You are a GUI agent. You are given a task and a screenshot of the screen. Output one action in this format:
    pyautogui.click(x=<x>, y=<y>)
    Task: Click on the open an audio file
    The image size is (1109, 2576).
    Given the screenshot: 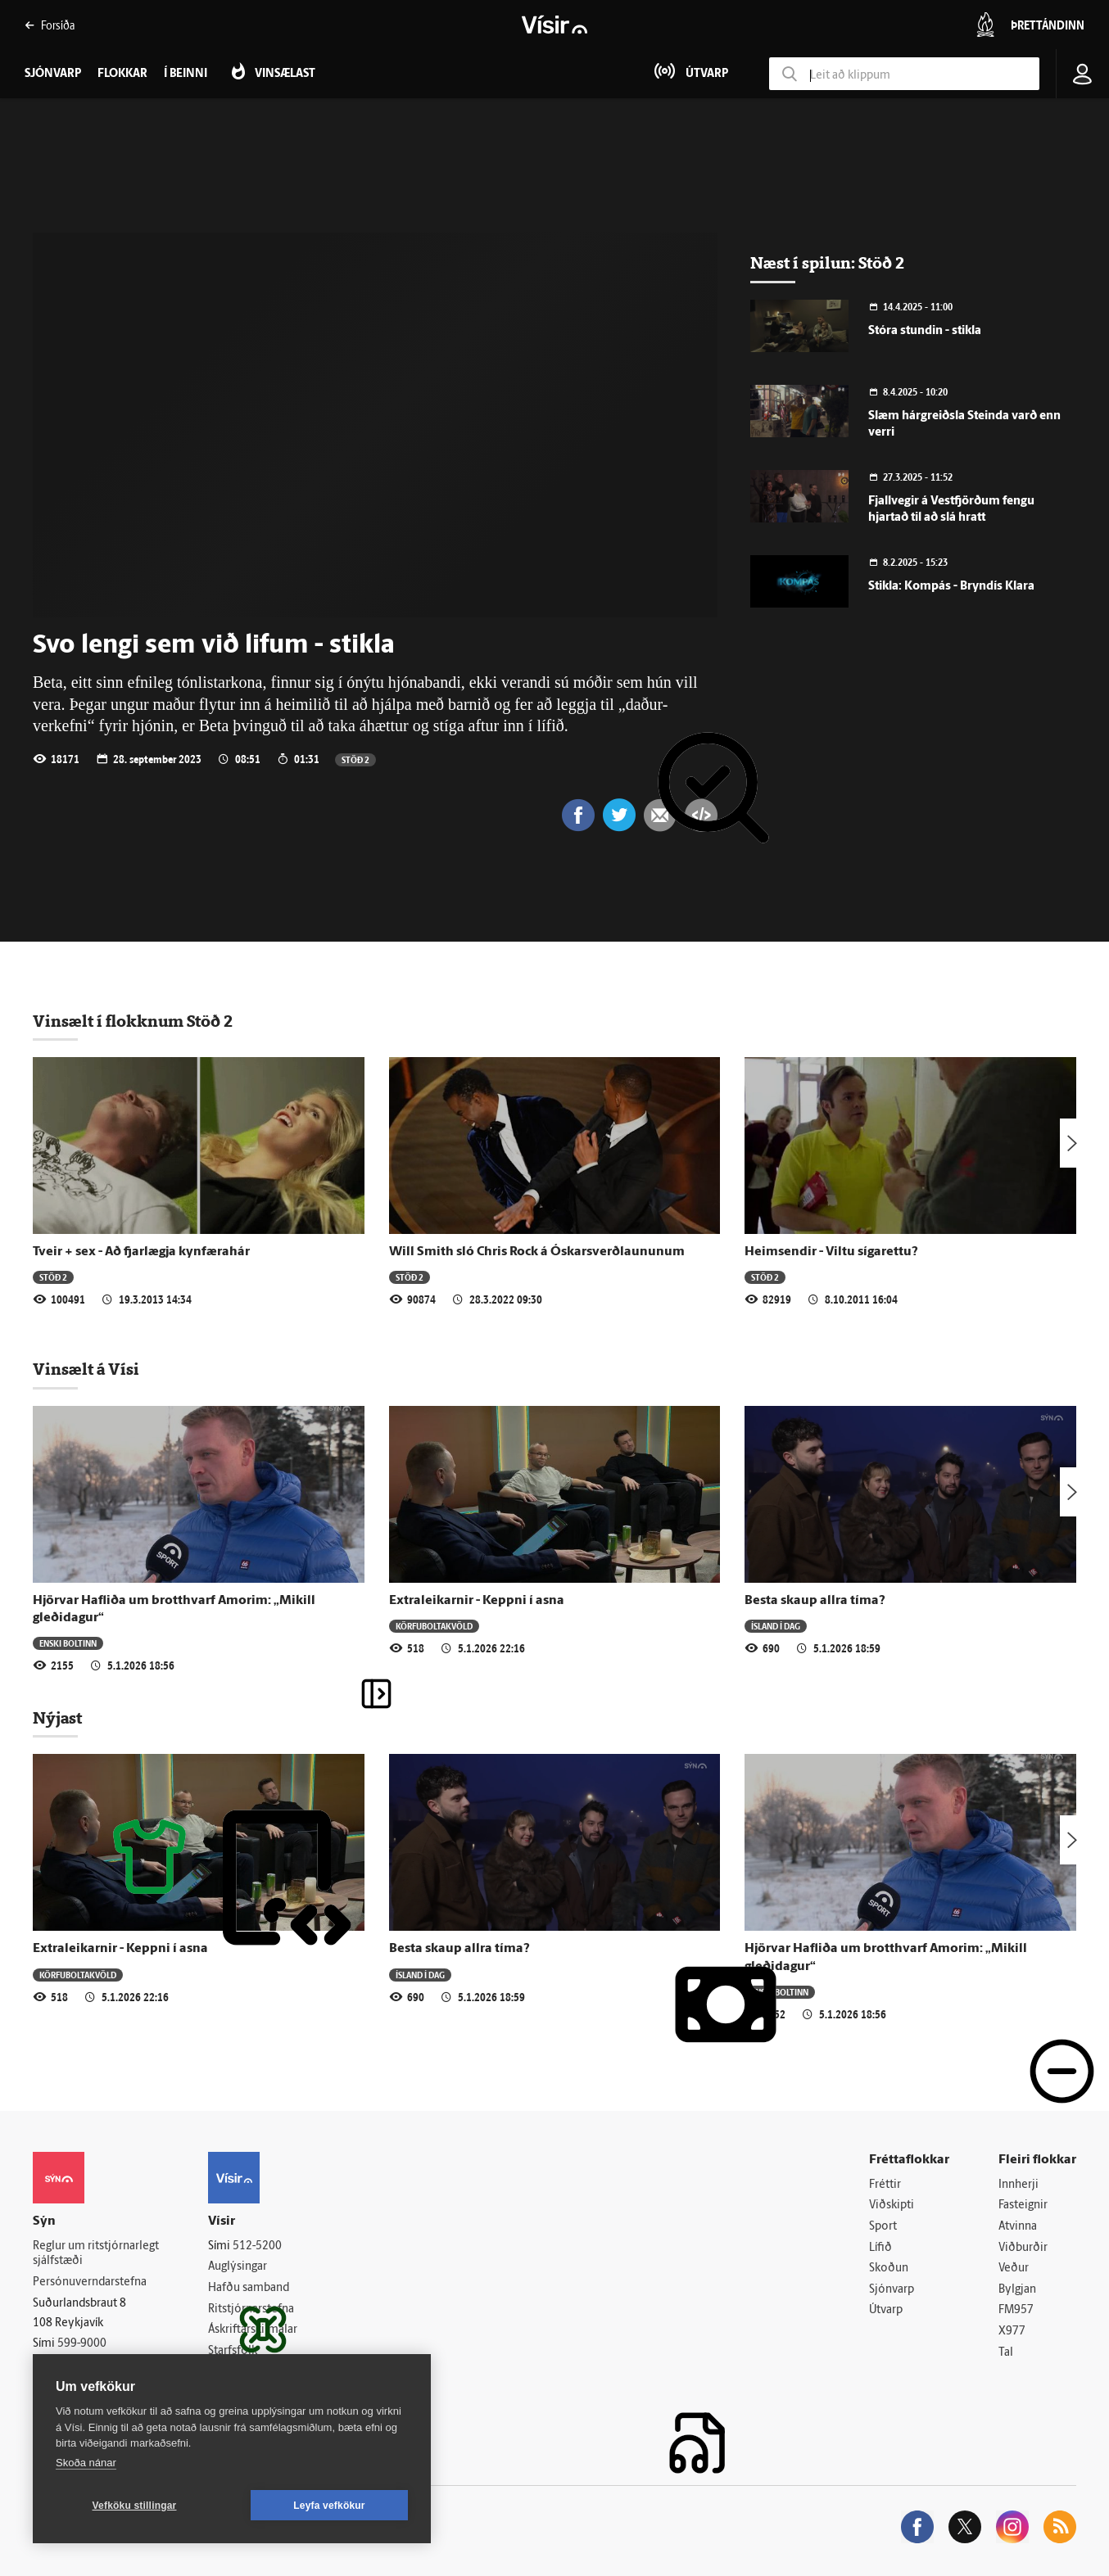 What is the action you would take?
    pyautogui.click(x=699, y=2443)
    